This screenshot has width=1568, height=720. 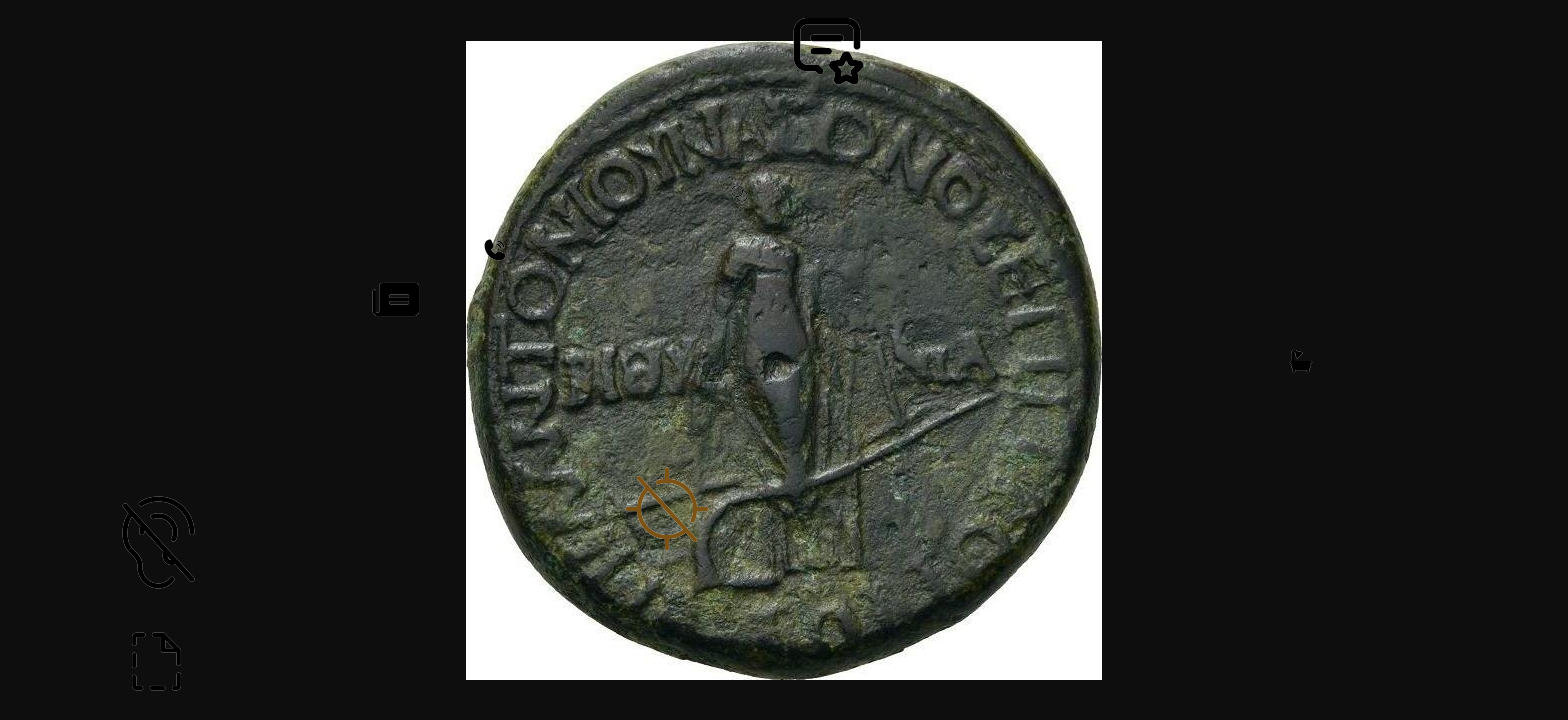 What do you see at coordinates (397, 299) in the screenshot?
I see `view news or articles` at bounding box center [397, 299].